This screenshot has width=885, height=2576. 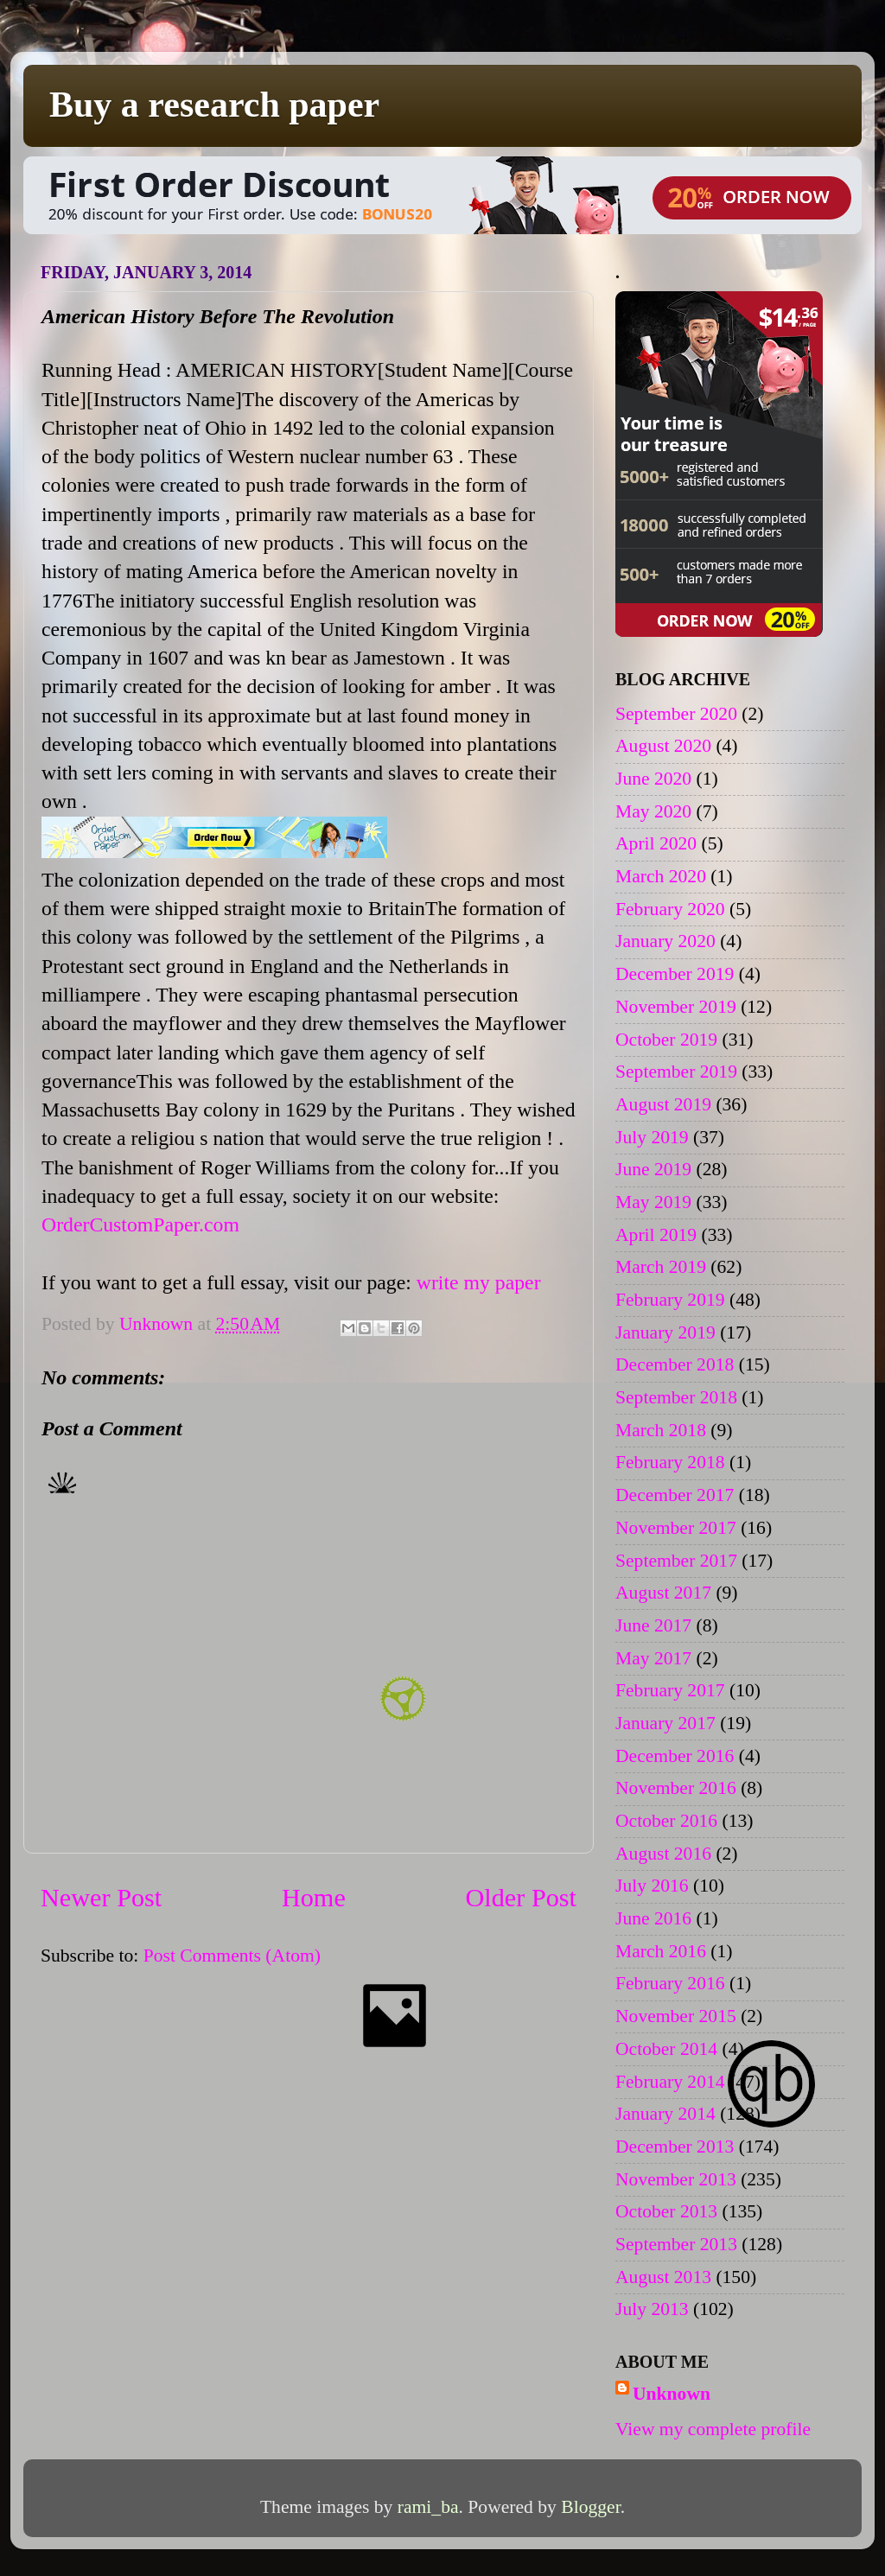 What do you see at coordinates (771, 2083) in the screenshot?
I see `open qbittorrent torrent client` at bounding box center [771, 2083].